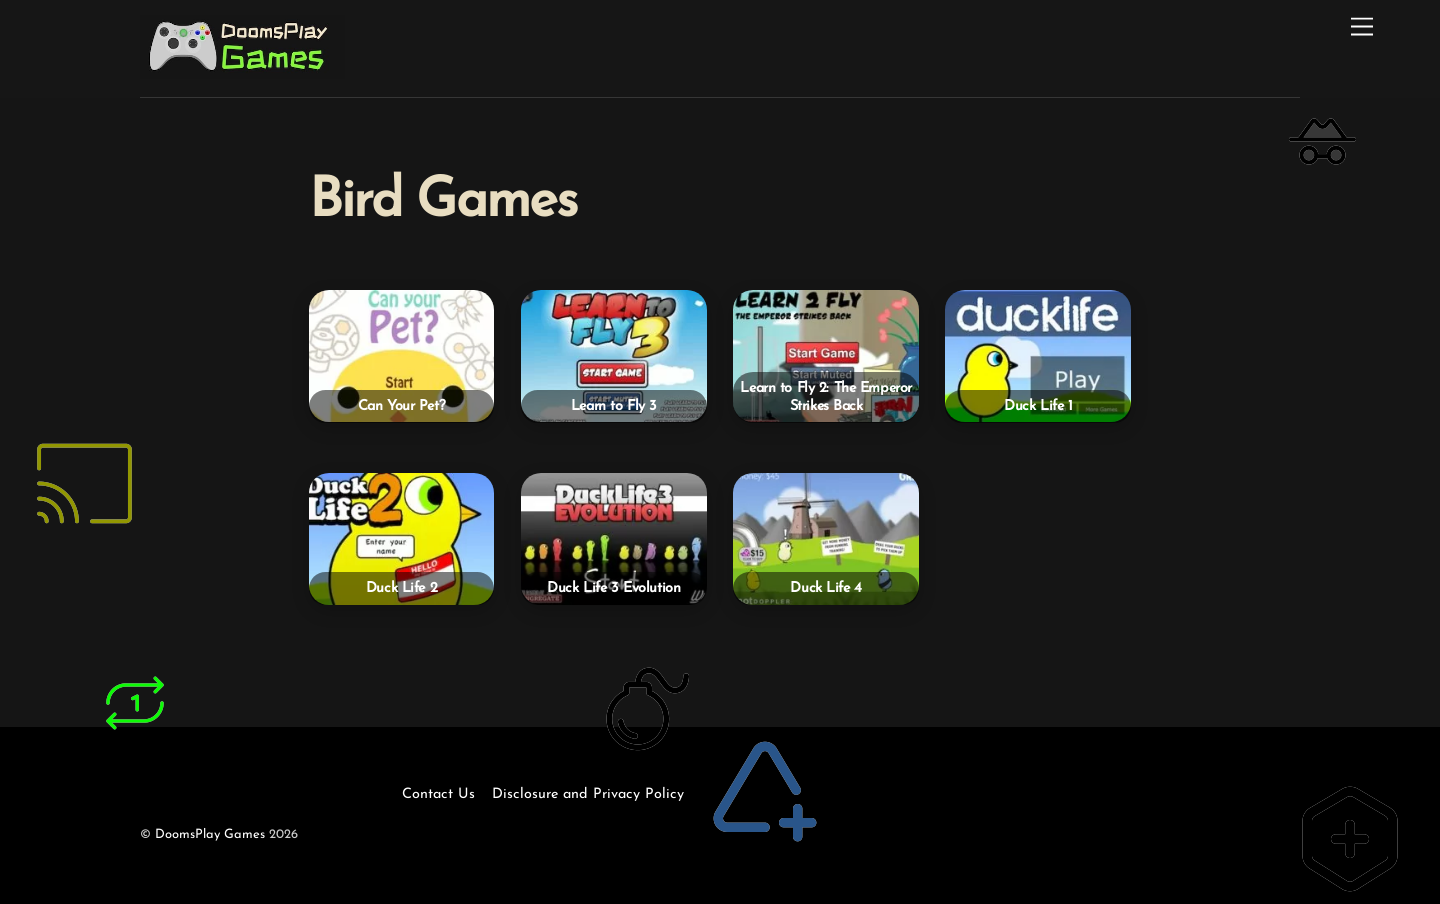 The height and width of the screenshot is (904, 1440). I want to click on add a new module or component, so click(1350, 839).